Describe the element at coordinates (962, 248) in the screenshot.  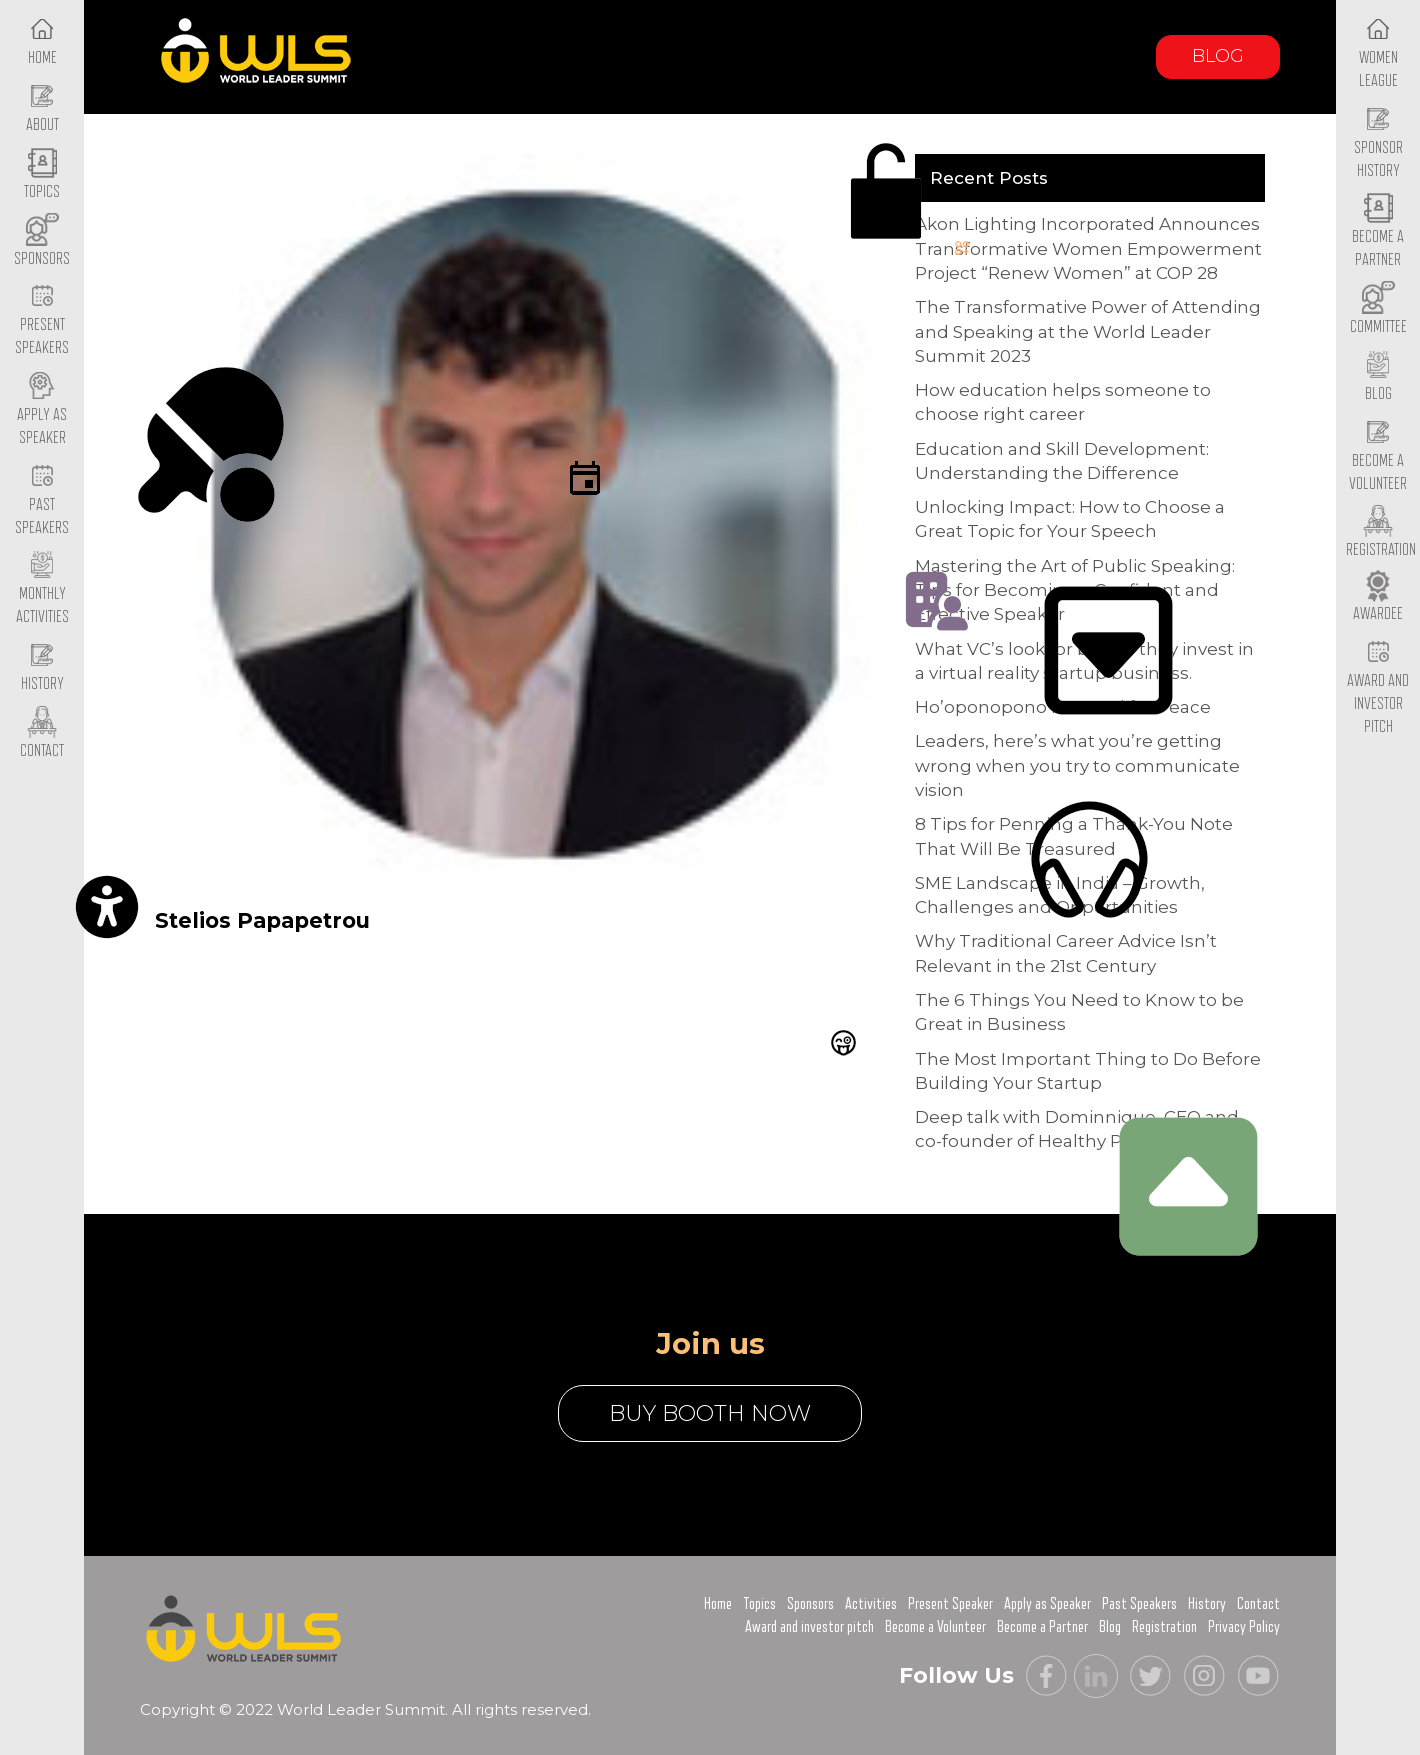
I see `add a new item to a collection` at that location.